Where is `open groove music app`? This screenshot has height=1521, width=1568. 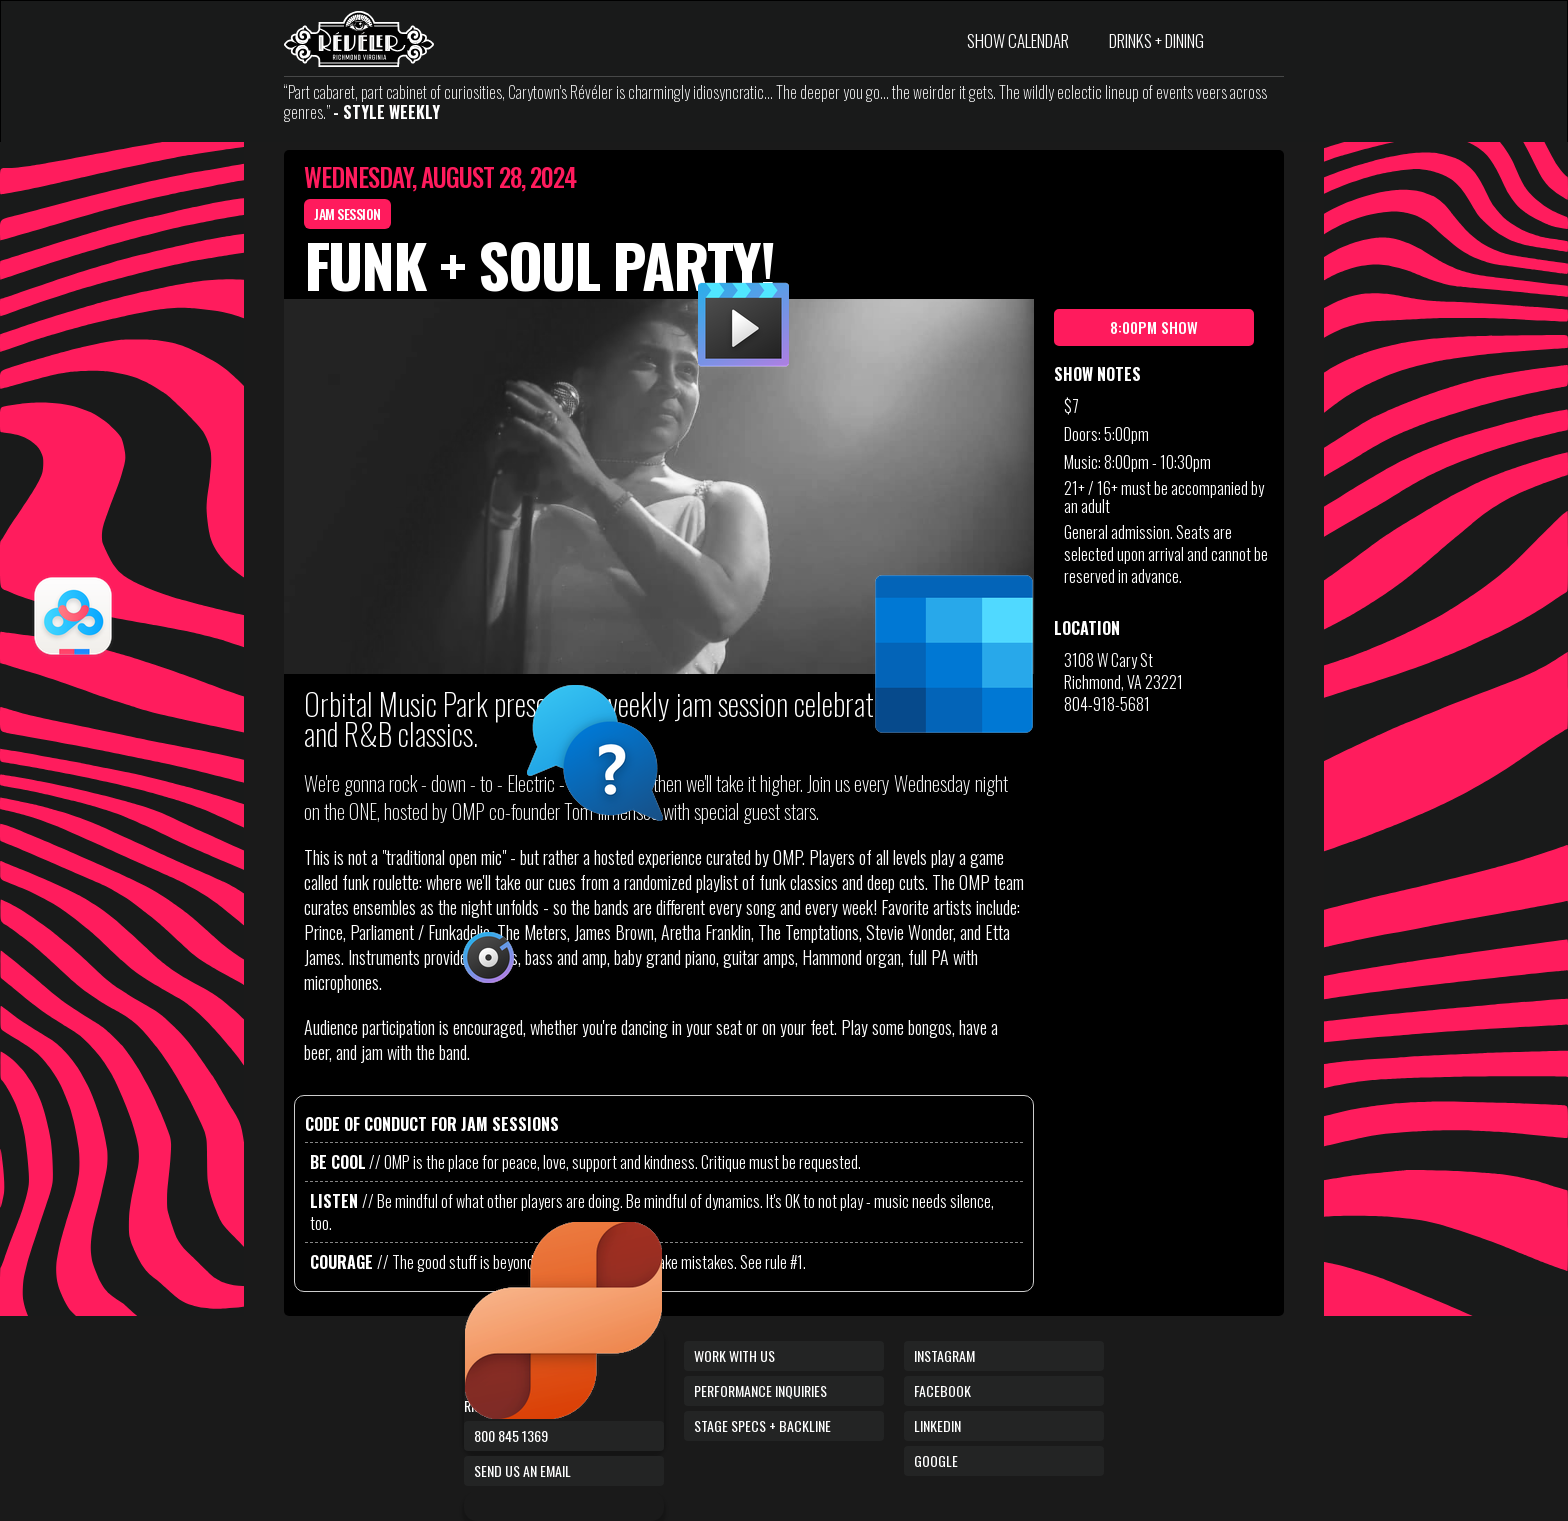 open groove music app is located at coordinates (488, 957).